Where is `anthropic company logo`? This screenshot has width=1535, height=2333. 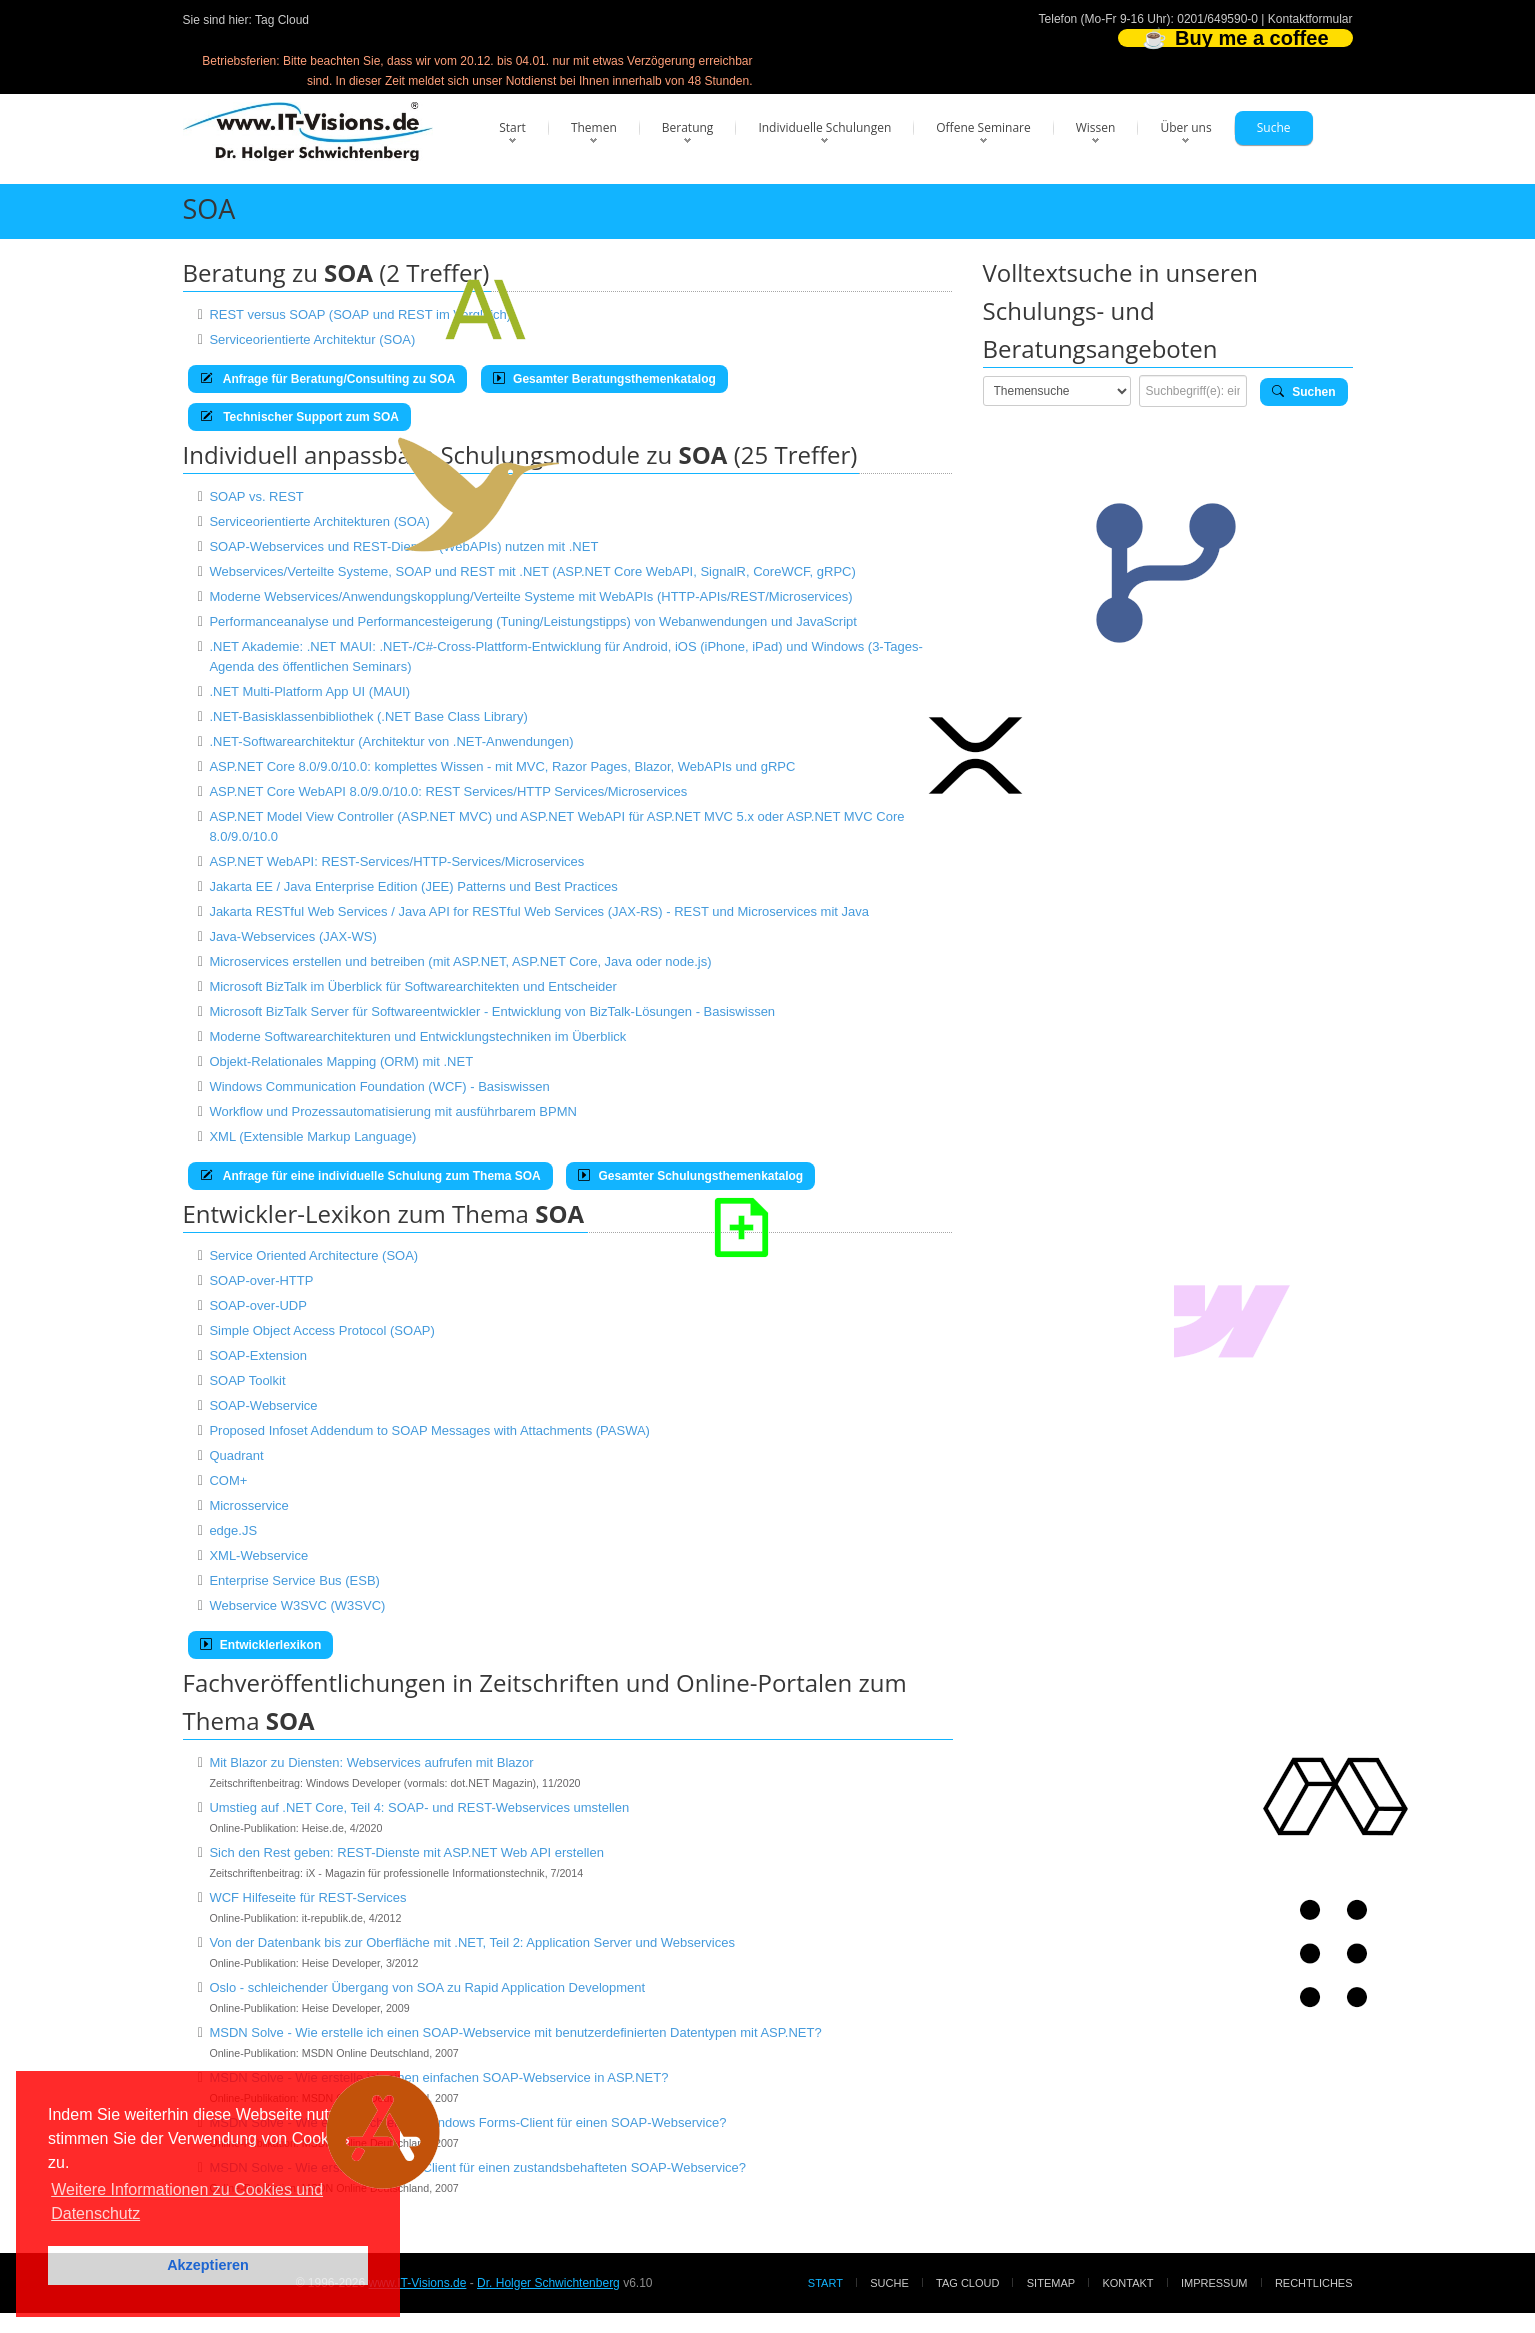 anthropic company logo is located at coordinates (485, 307).